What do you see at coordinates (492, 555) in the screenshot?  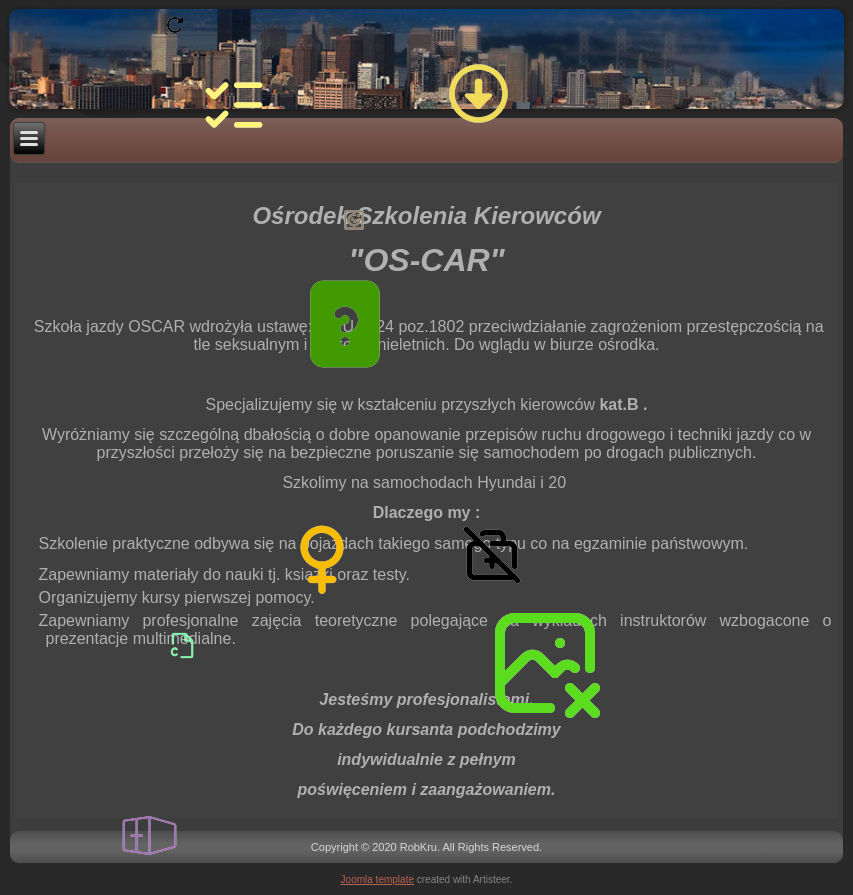 I see `first aid or medical services unavailable` at bounding box center [492, 555].